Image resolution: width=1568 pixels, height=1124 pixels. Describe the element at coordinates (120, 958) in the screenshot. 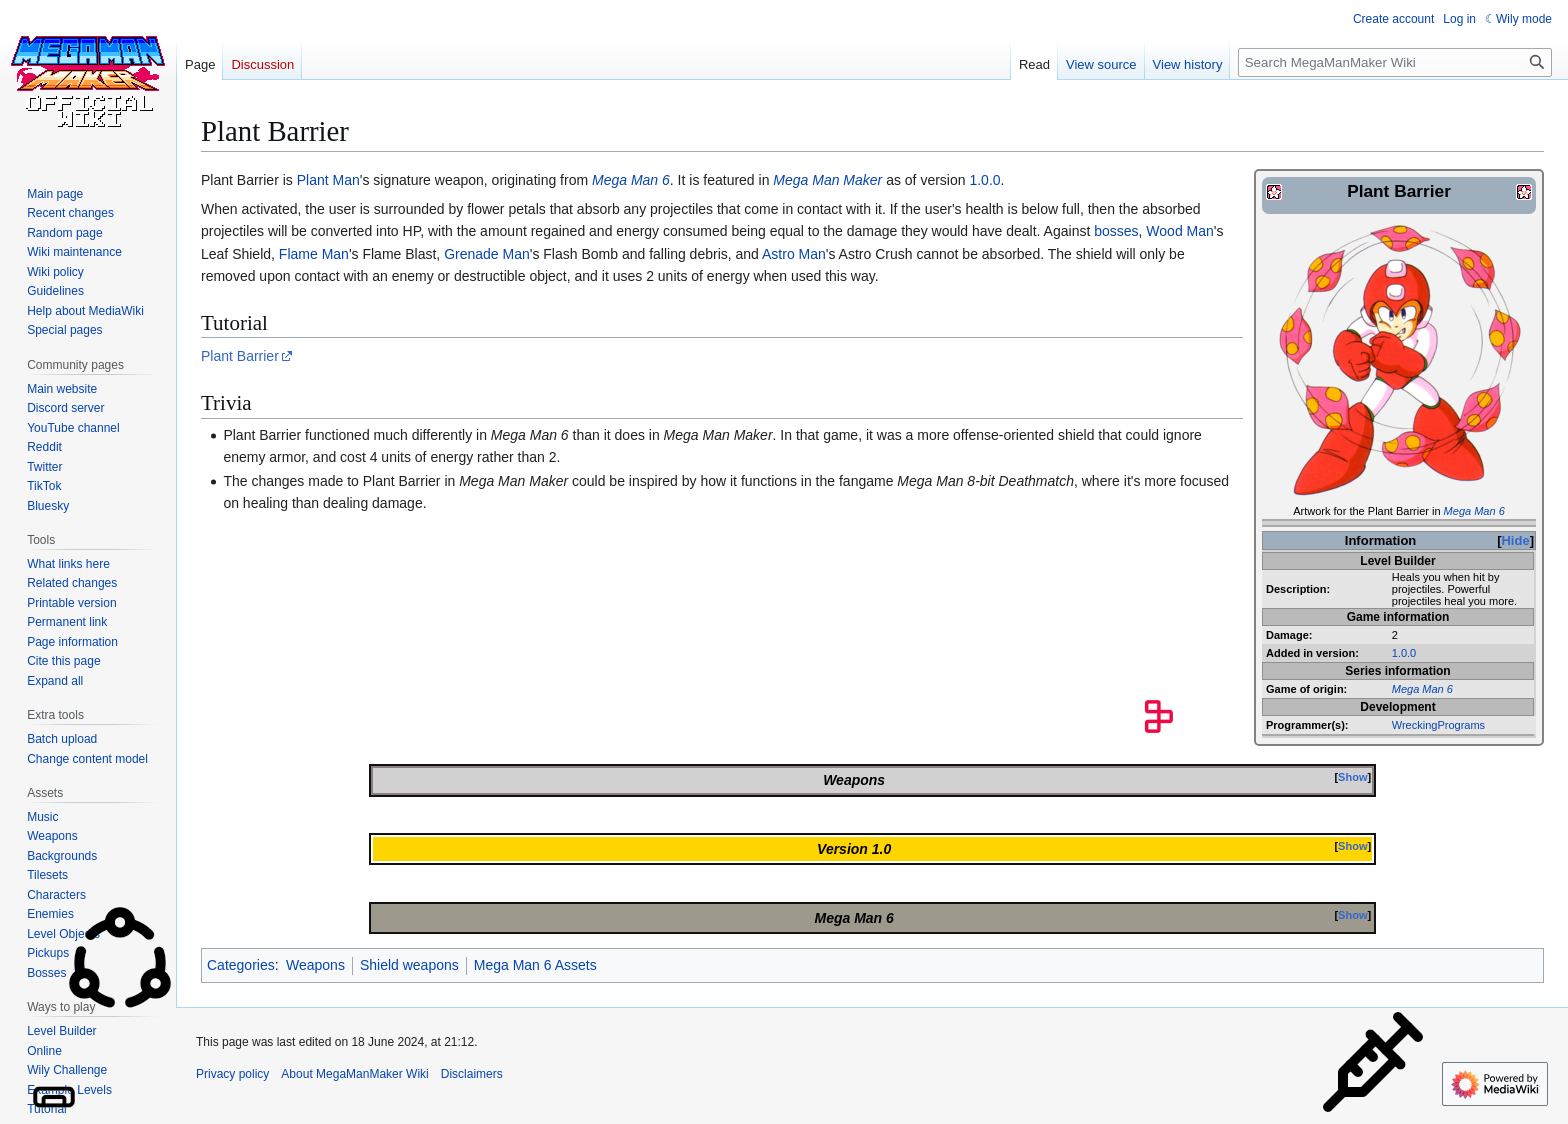

I see `ubuntu operating system logo` at that location.